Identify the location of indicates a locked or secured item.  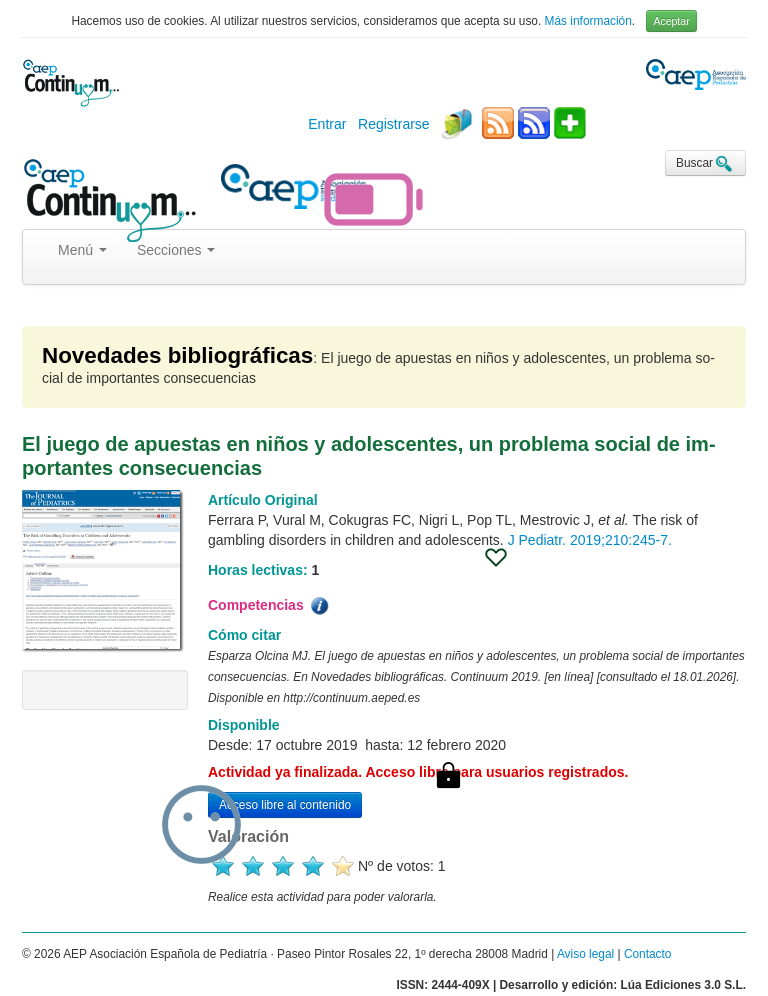
(448, 776).